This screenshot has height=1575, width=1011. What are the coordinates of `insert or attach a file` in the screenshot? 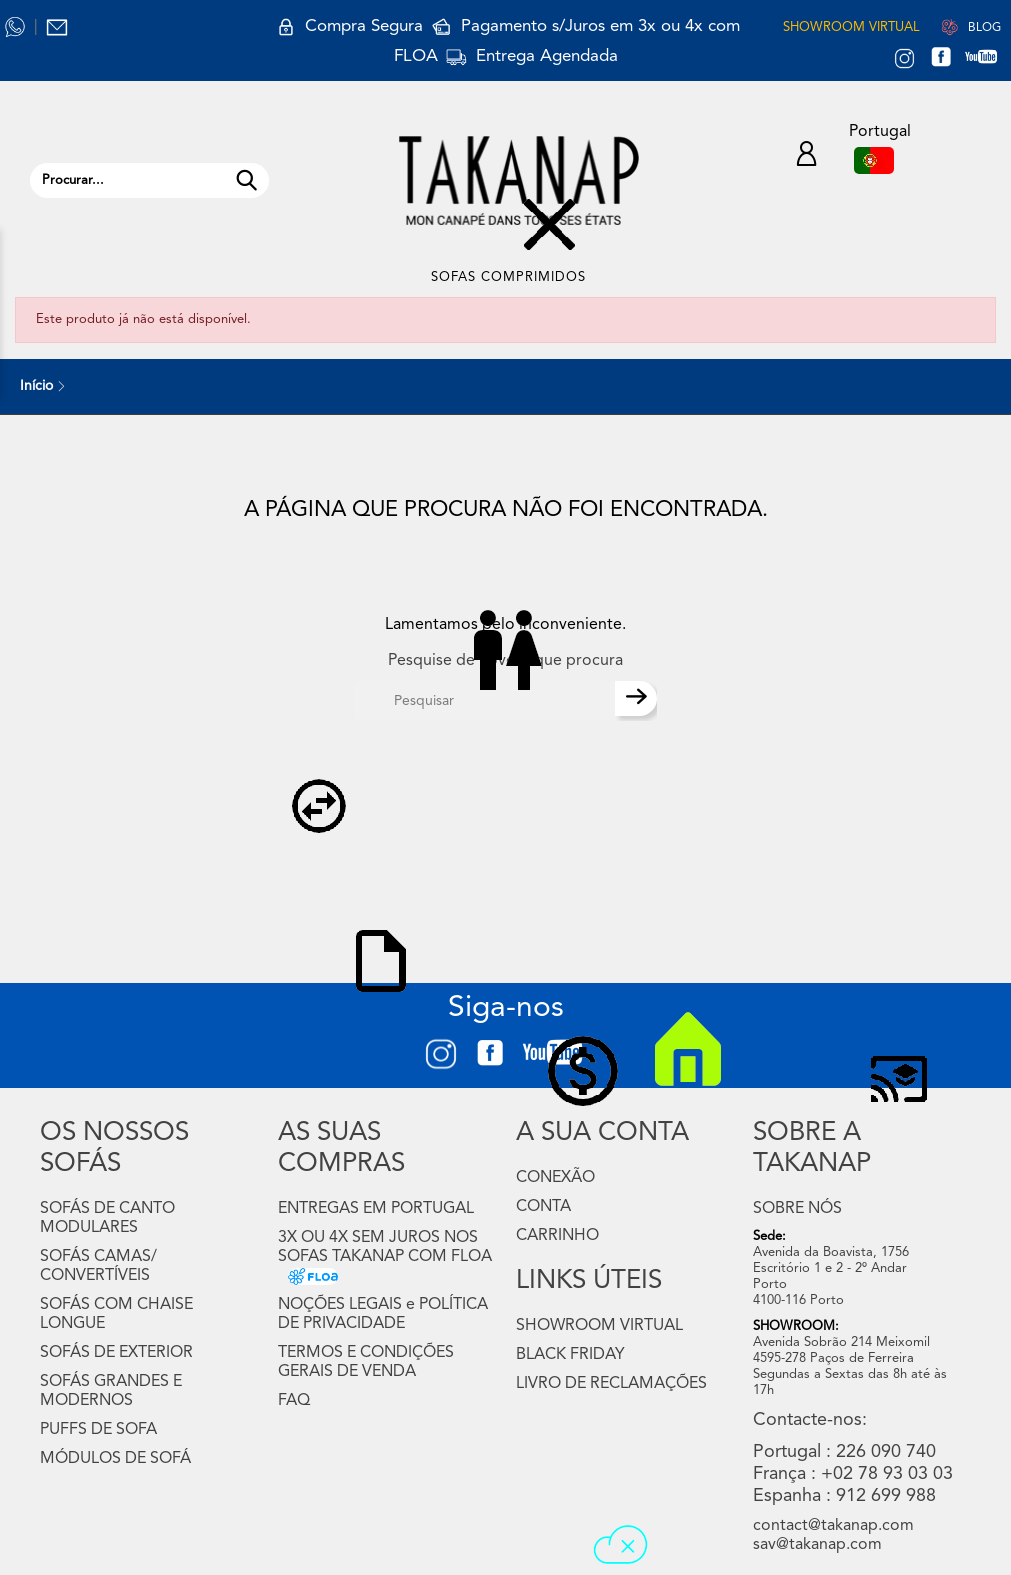 It's located at (381, 961).